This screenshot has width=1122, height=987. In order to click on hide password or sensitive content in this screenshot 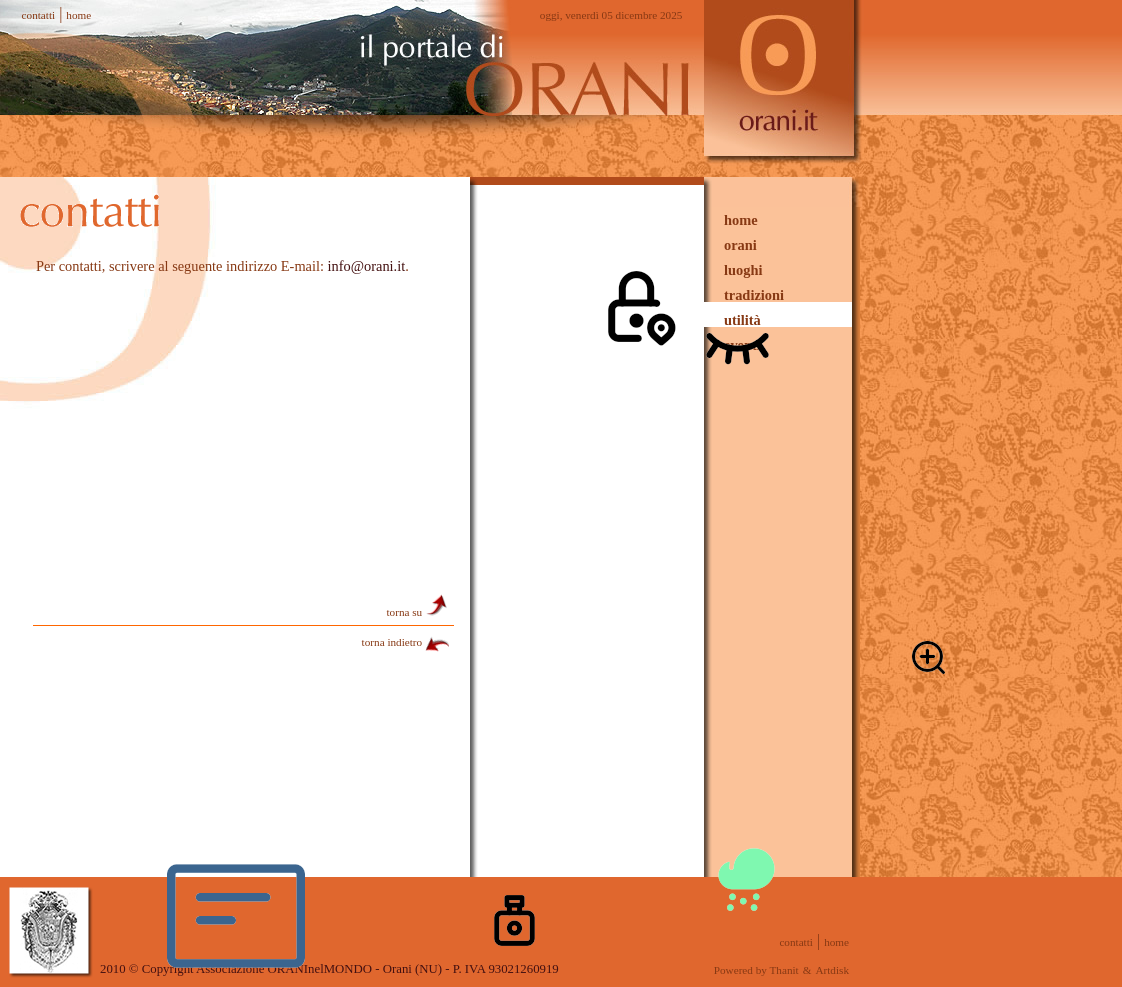, I will do `click(737, 345)`.